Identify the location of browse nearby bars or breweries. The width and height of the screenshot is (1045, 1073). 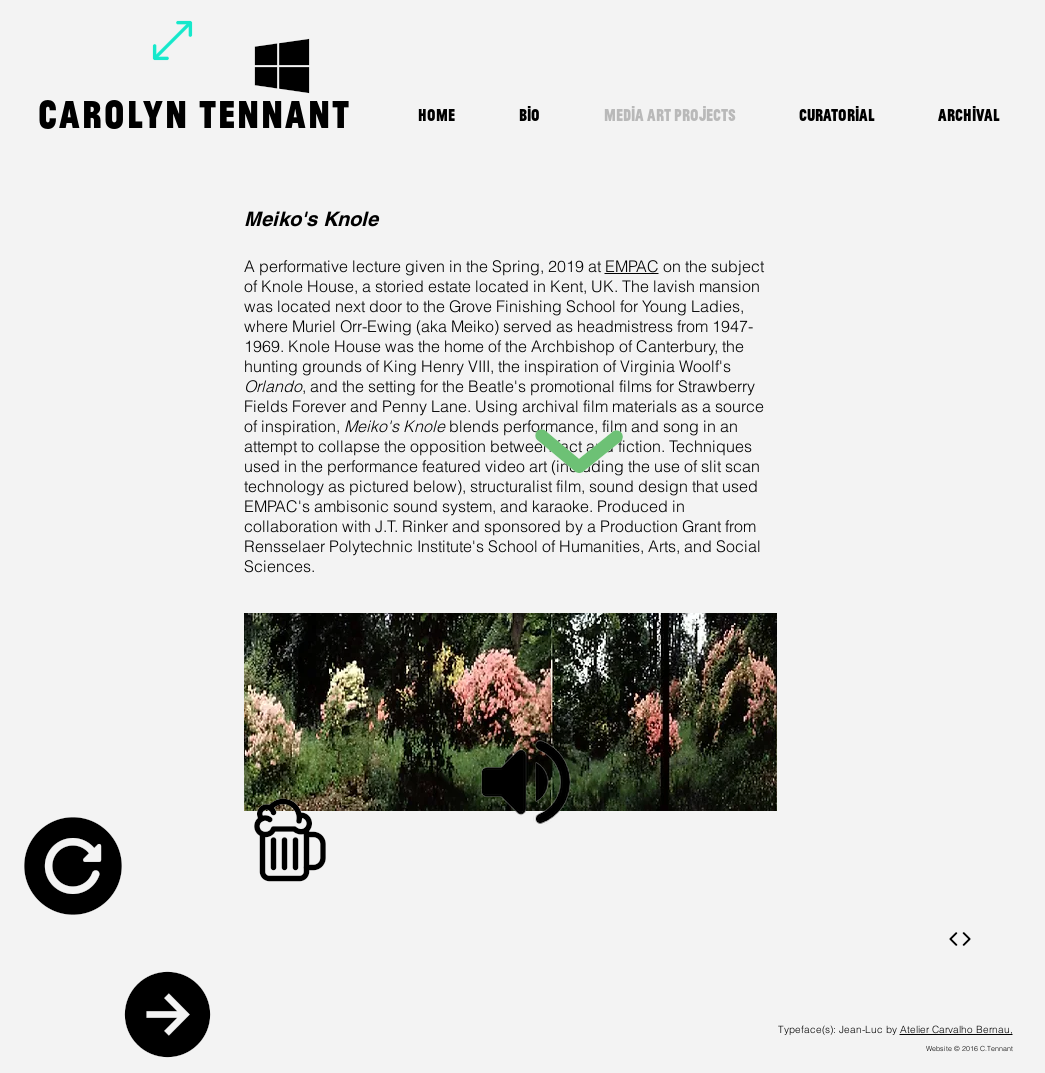
(290, 840).